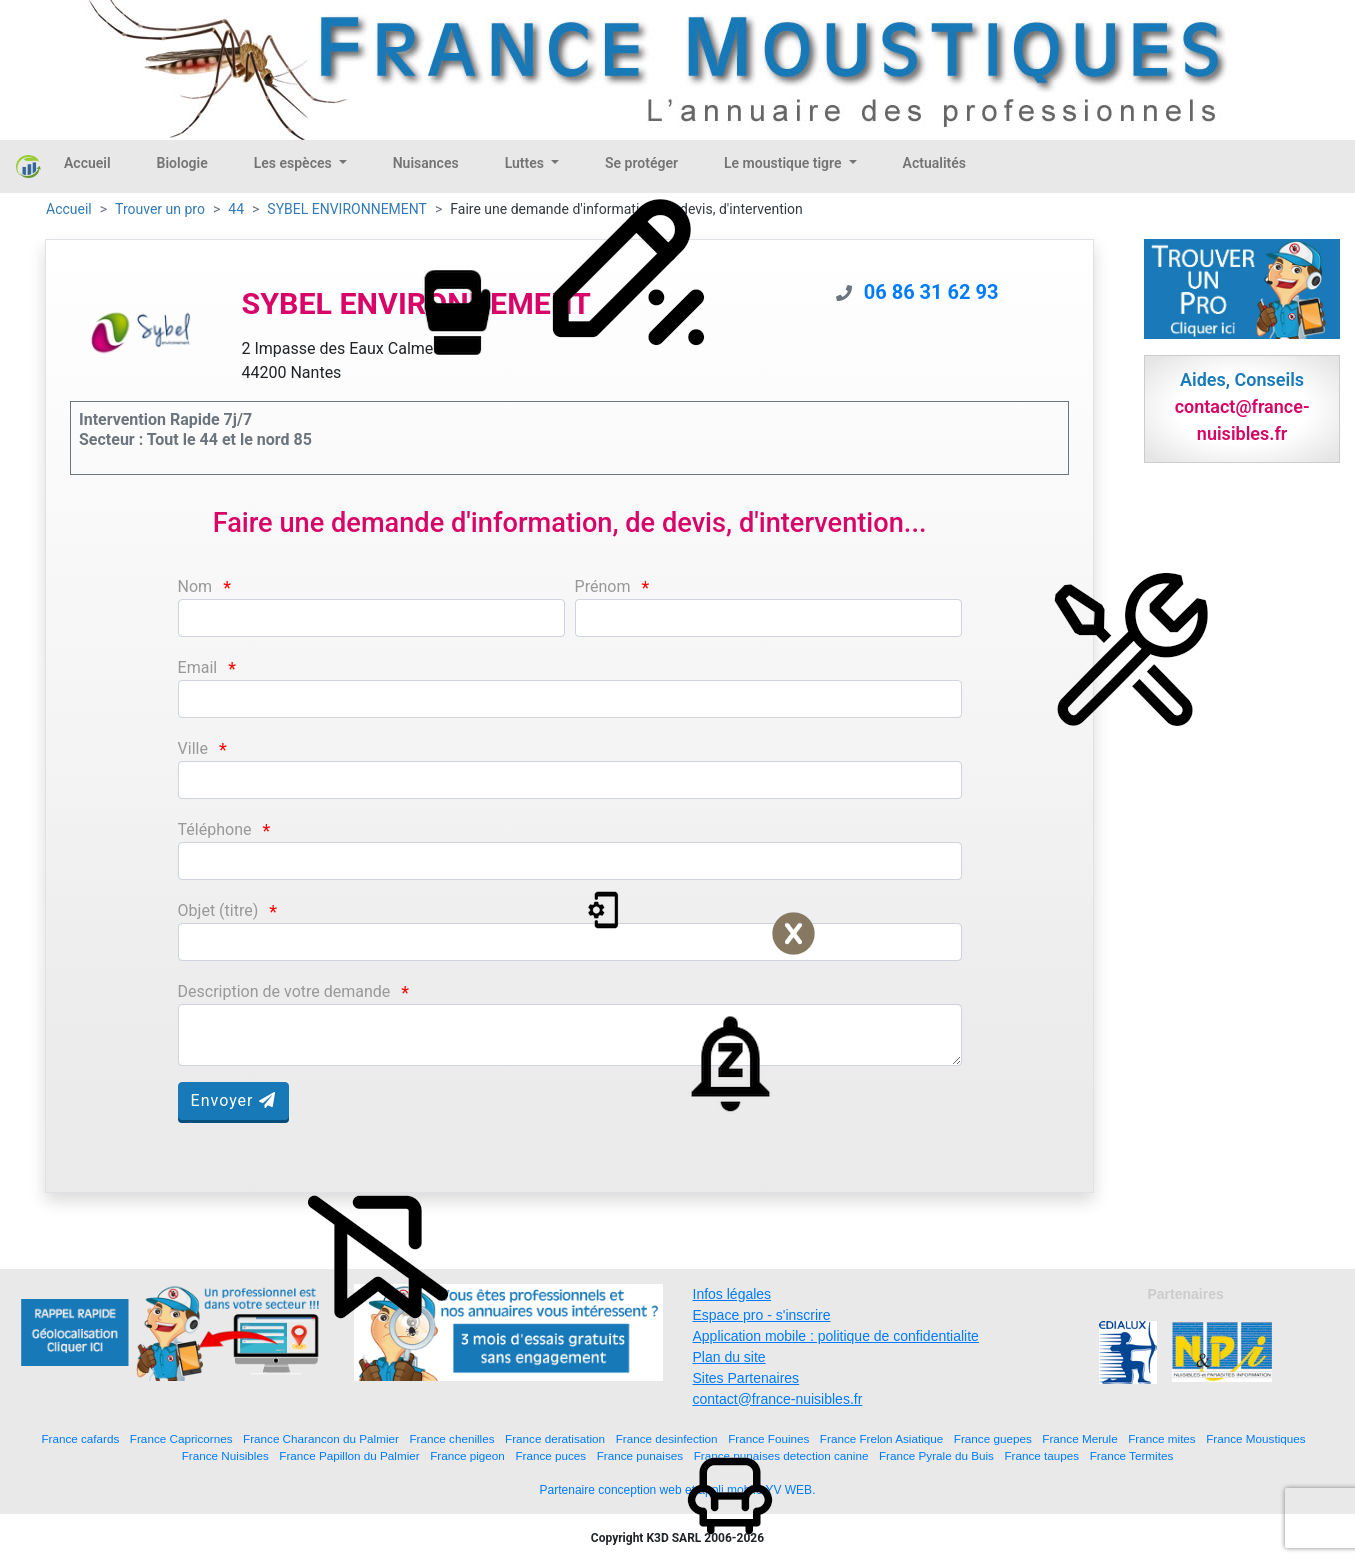 This screenshot has width=1355, height=1562. Describe the element at coordinates (457, 312) in the screenshot. I see `access martial arts or combat sports content` at that location.